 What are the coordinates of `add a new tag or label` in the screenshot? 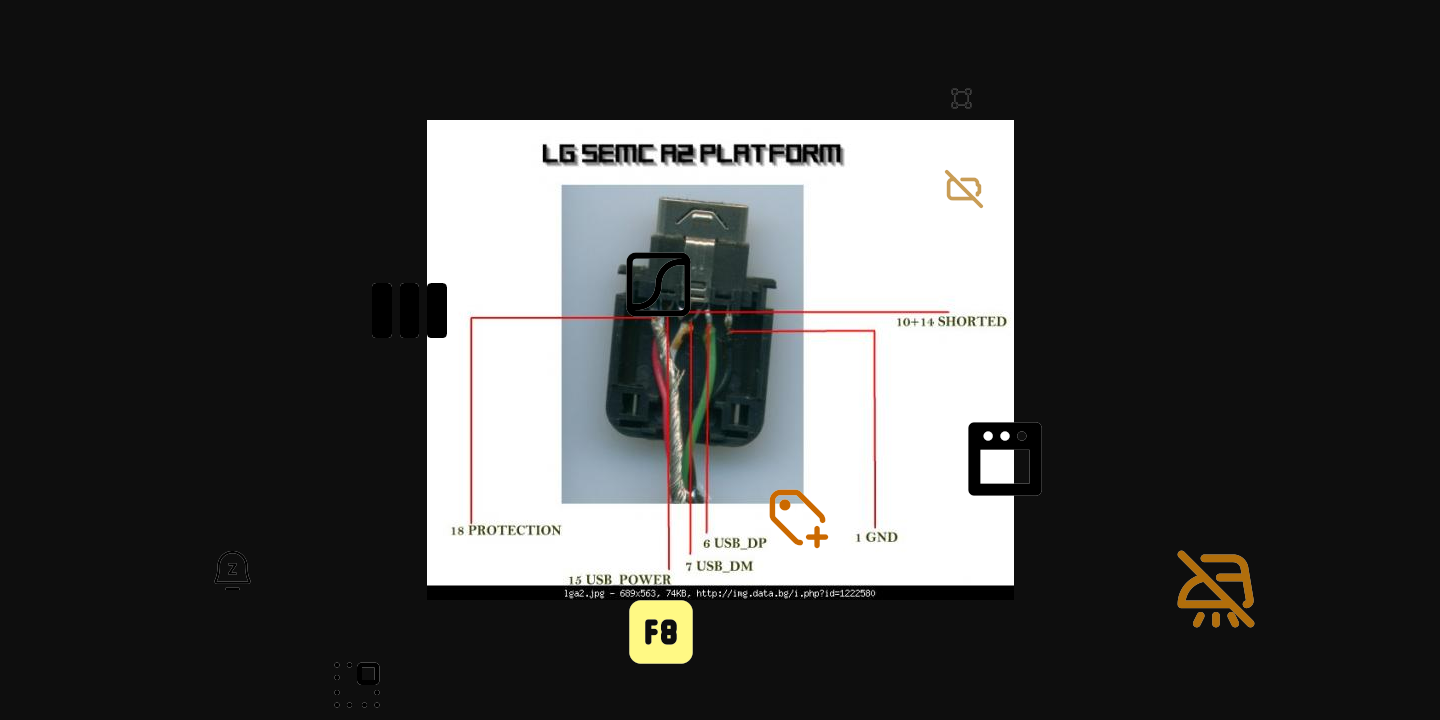 It's located at (797, 517).